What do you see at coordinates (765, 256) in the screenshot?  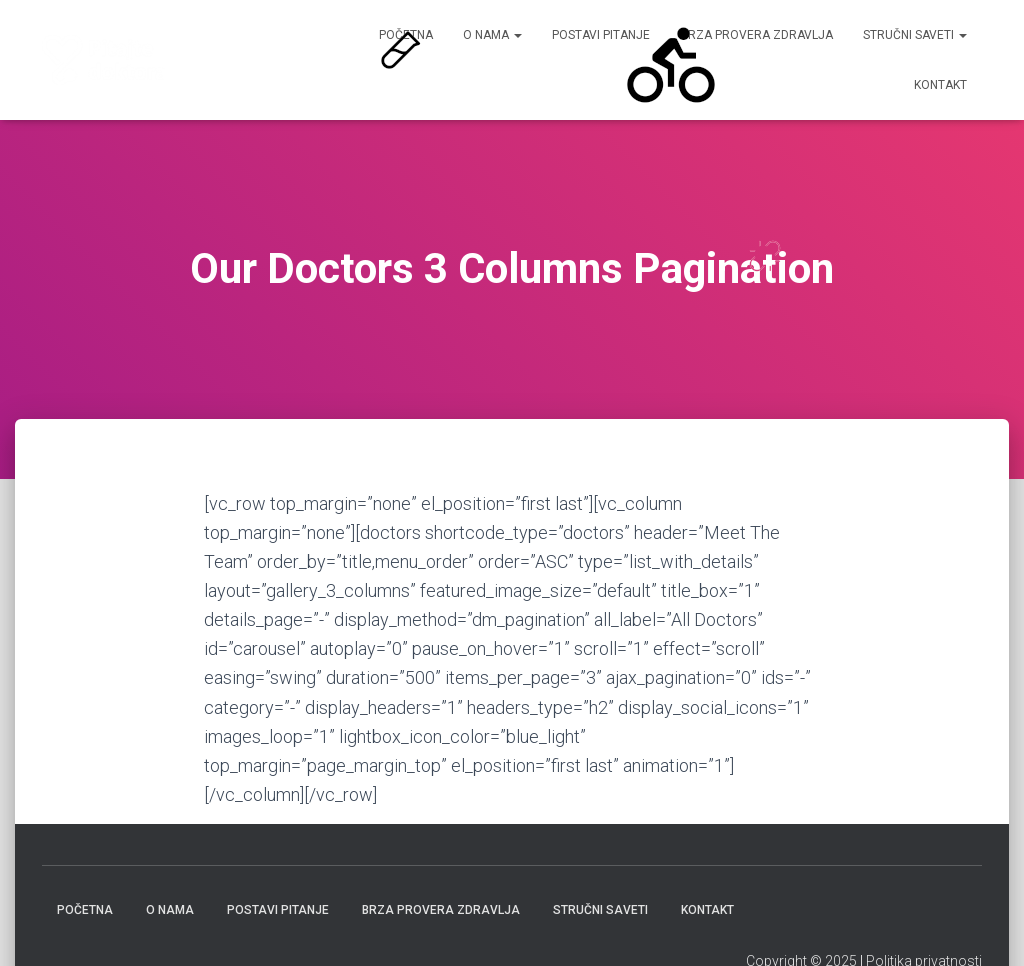 I see `unlink or disconnect items` at bounding box center [765, 256].